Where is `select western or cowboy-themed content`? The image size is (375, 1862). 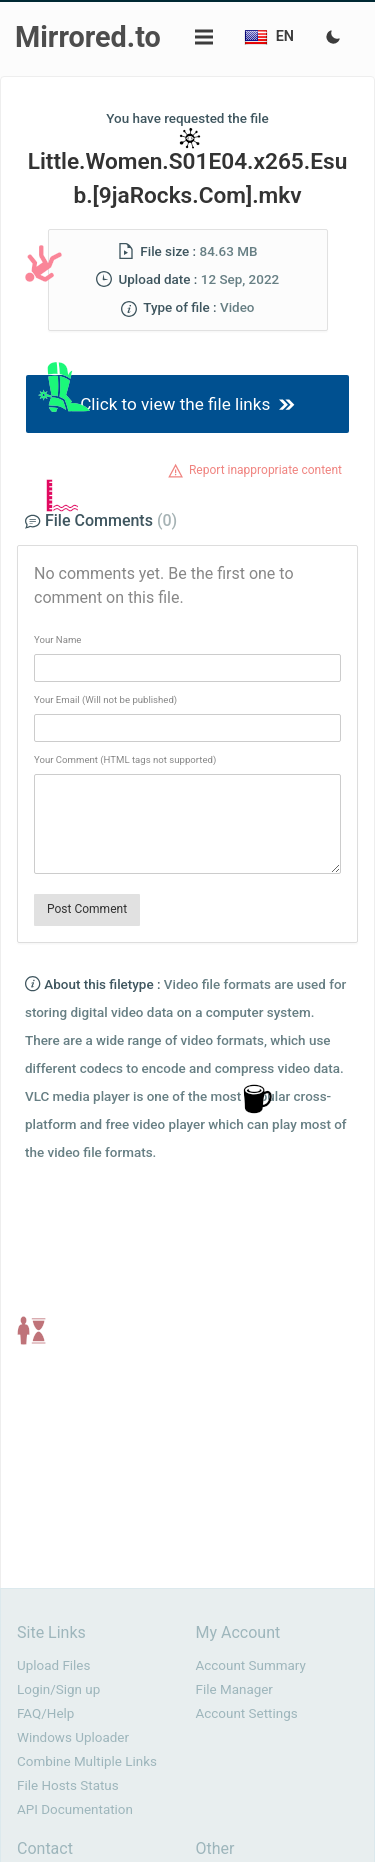
select western or cowboy-themed content is located at coordinates (64, 387).